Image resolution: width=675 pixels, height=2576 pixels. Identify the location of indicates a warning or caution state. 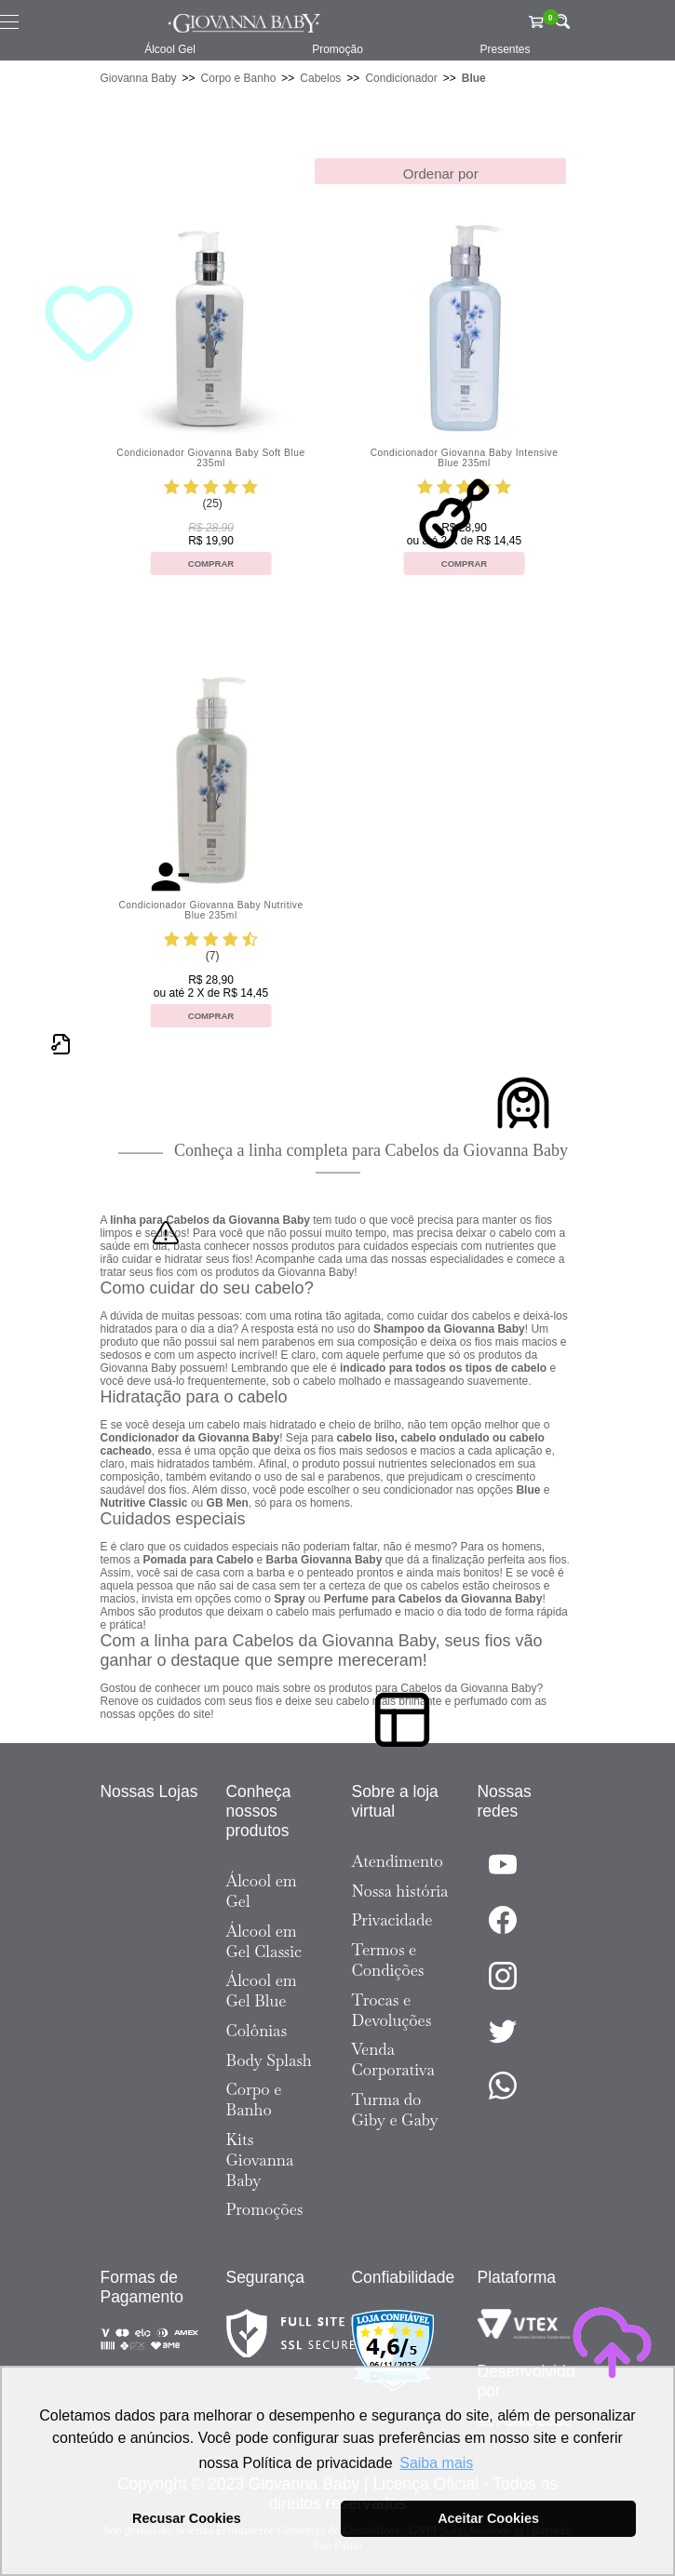
(166, 1233).